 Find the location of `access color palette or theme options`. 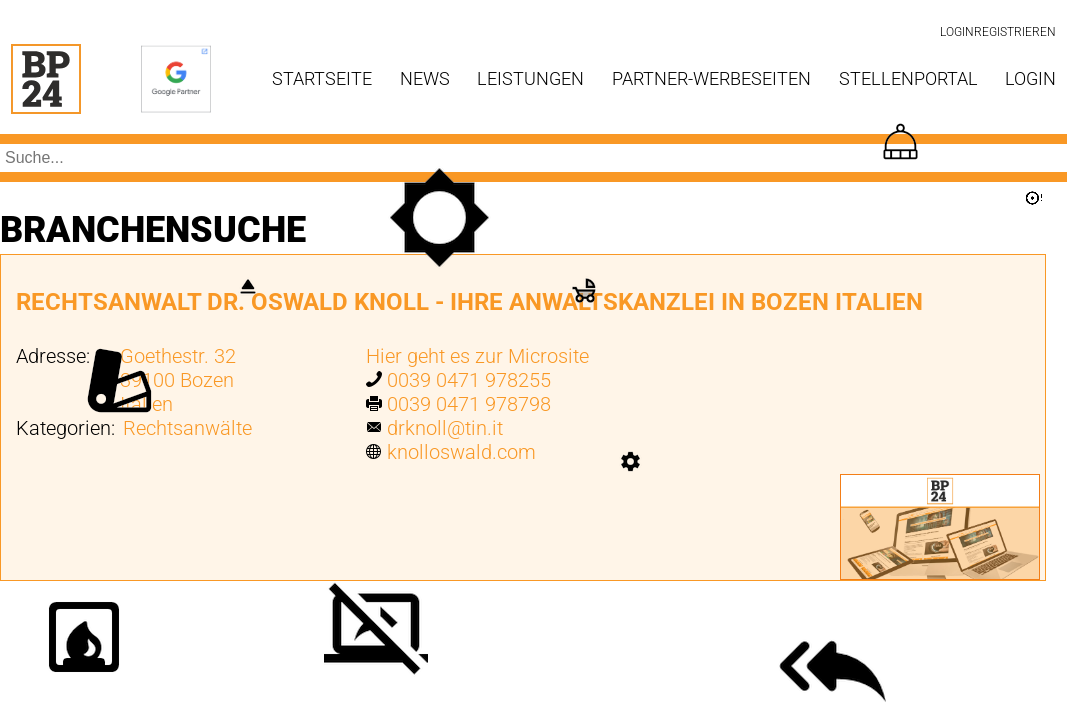

access color palette or theme options is located at coordinates (117, 383).